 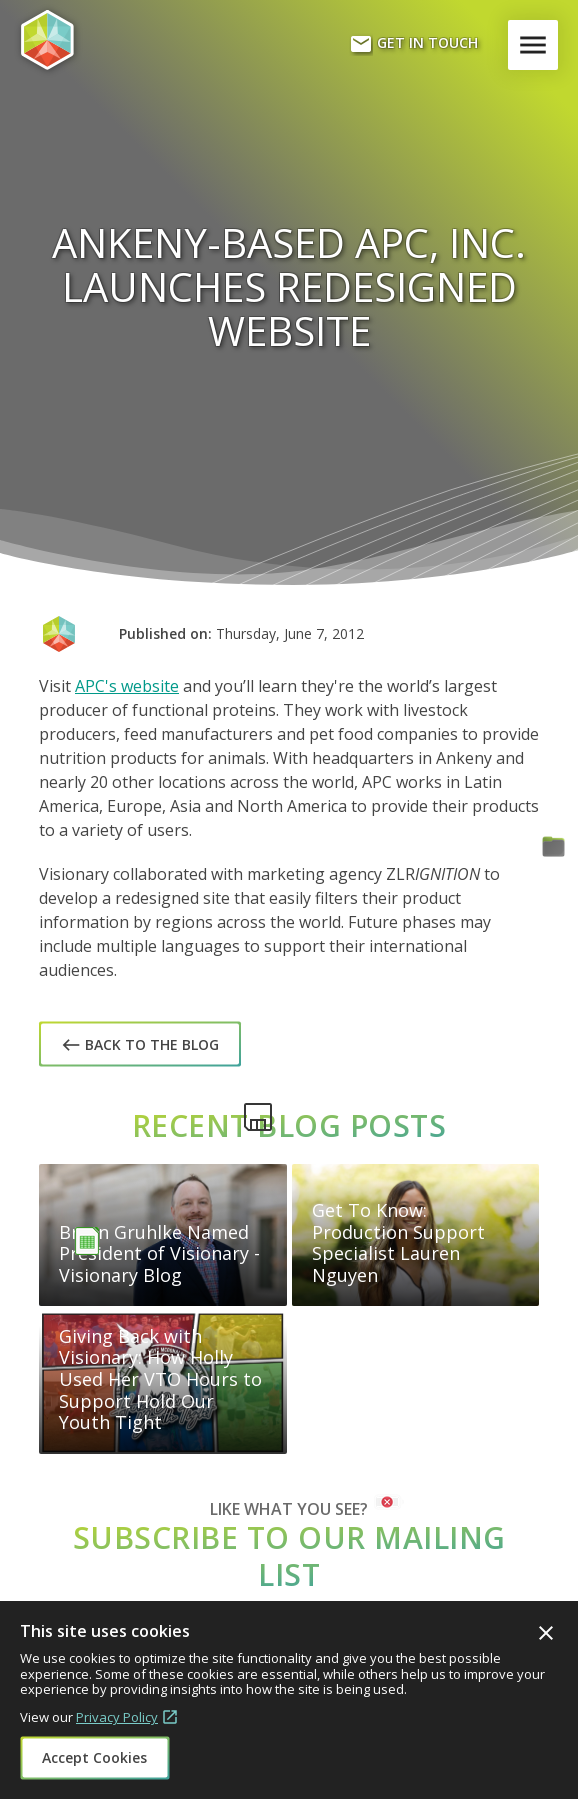 What do you see at coordinates (553, 846) in the screenshot?
I see `open folder to view contents` at bounding box center [553, 846].